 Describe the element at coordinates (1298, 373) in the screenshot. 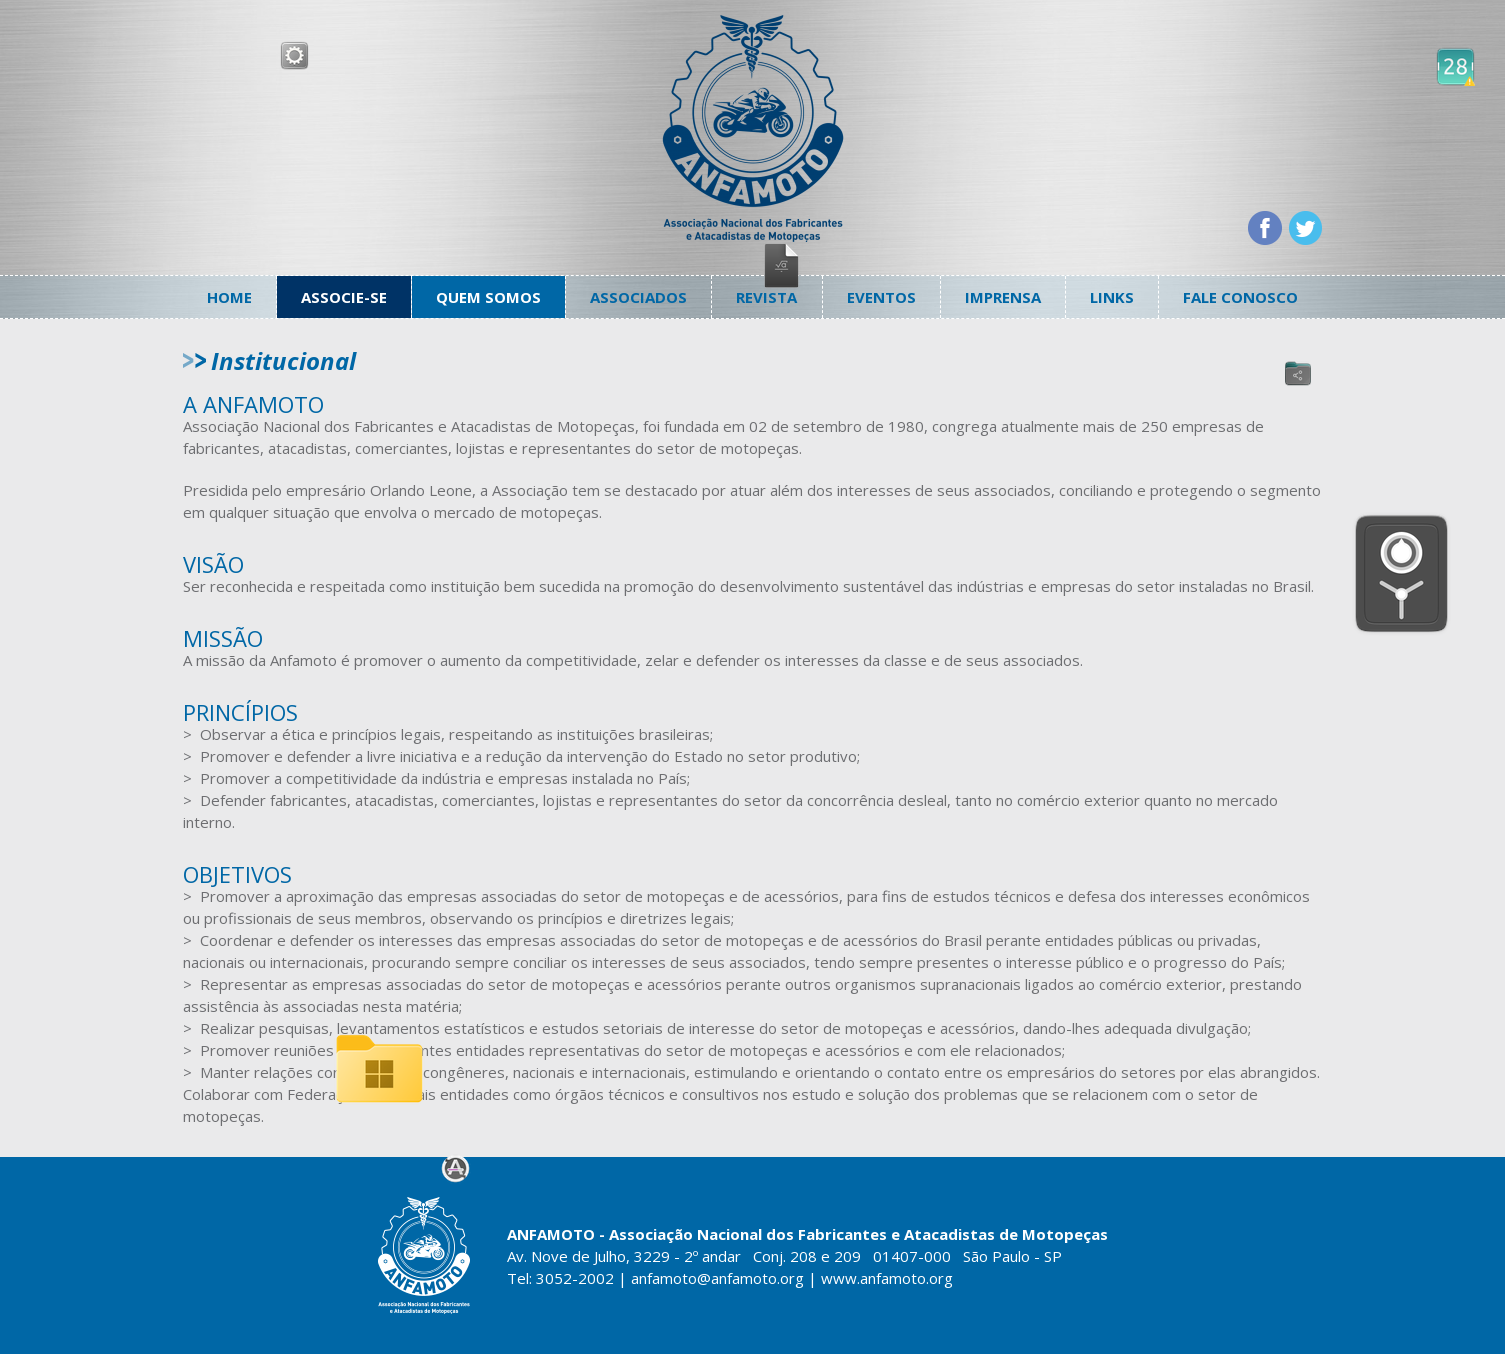

I see `access your public shared folder` at that location.